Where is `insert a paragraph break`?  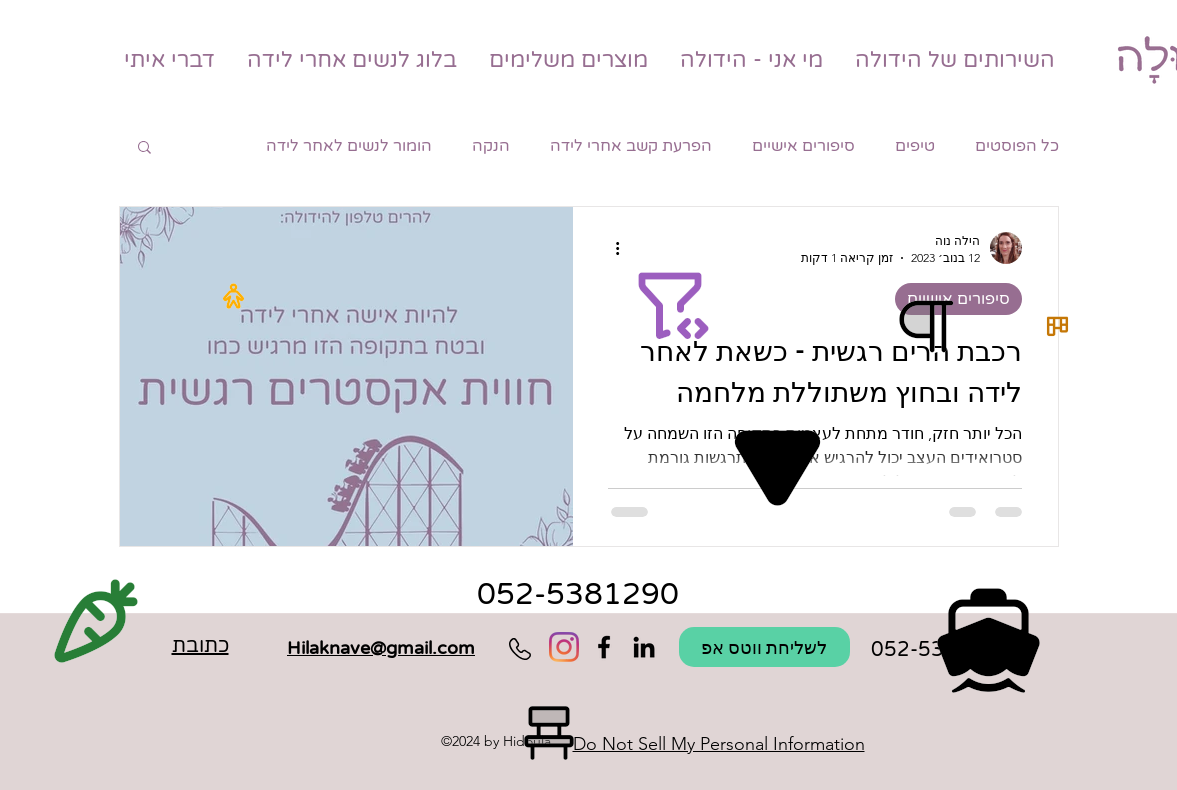
insert a paragraph break is located at coordinates (927, 326).